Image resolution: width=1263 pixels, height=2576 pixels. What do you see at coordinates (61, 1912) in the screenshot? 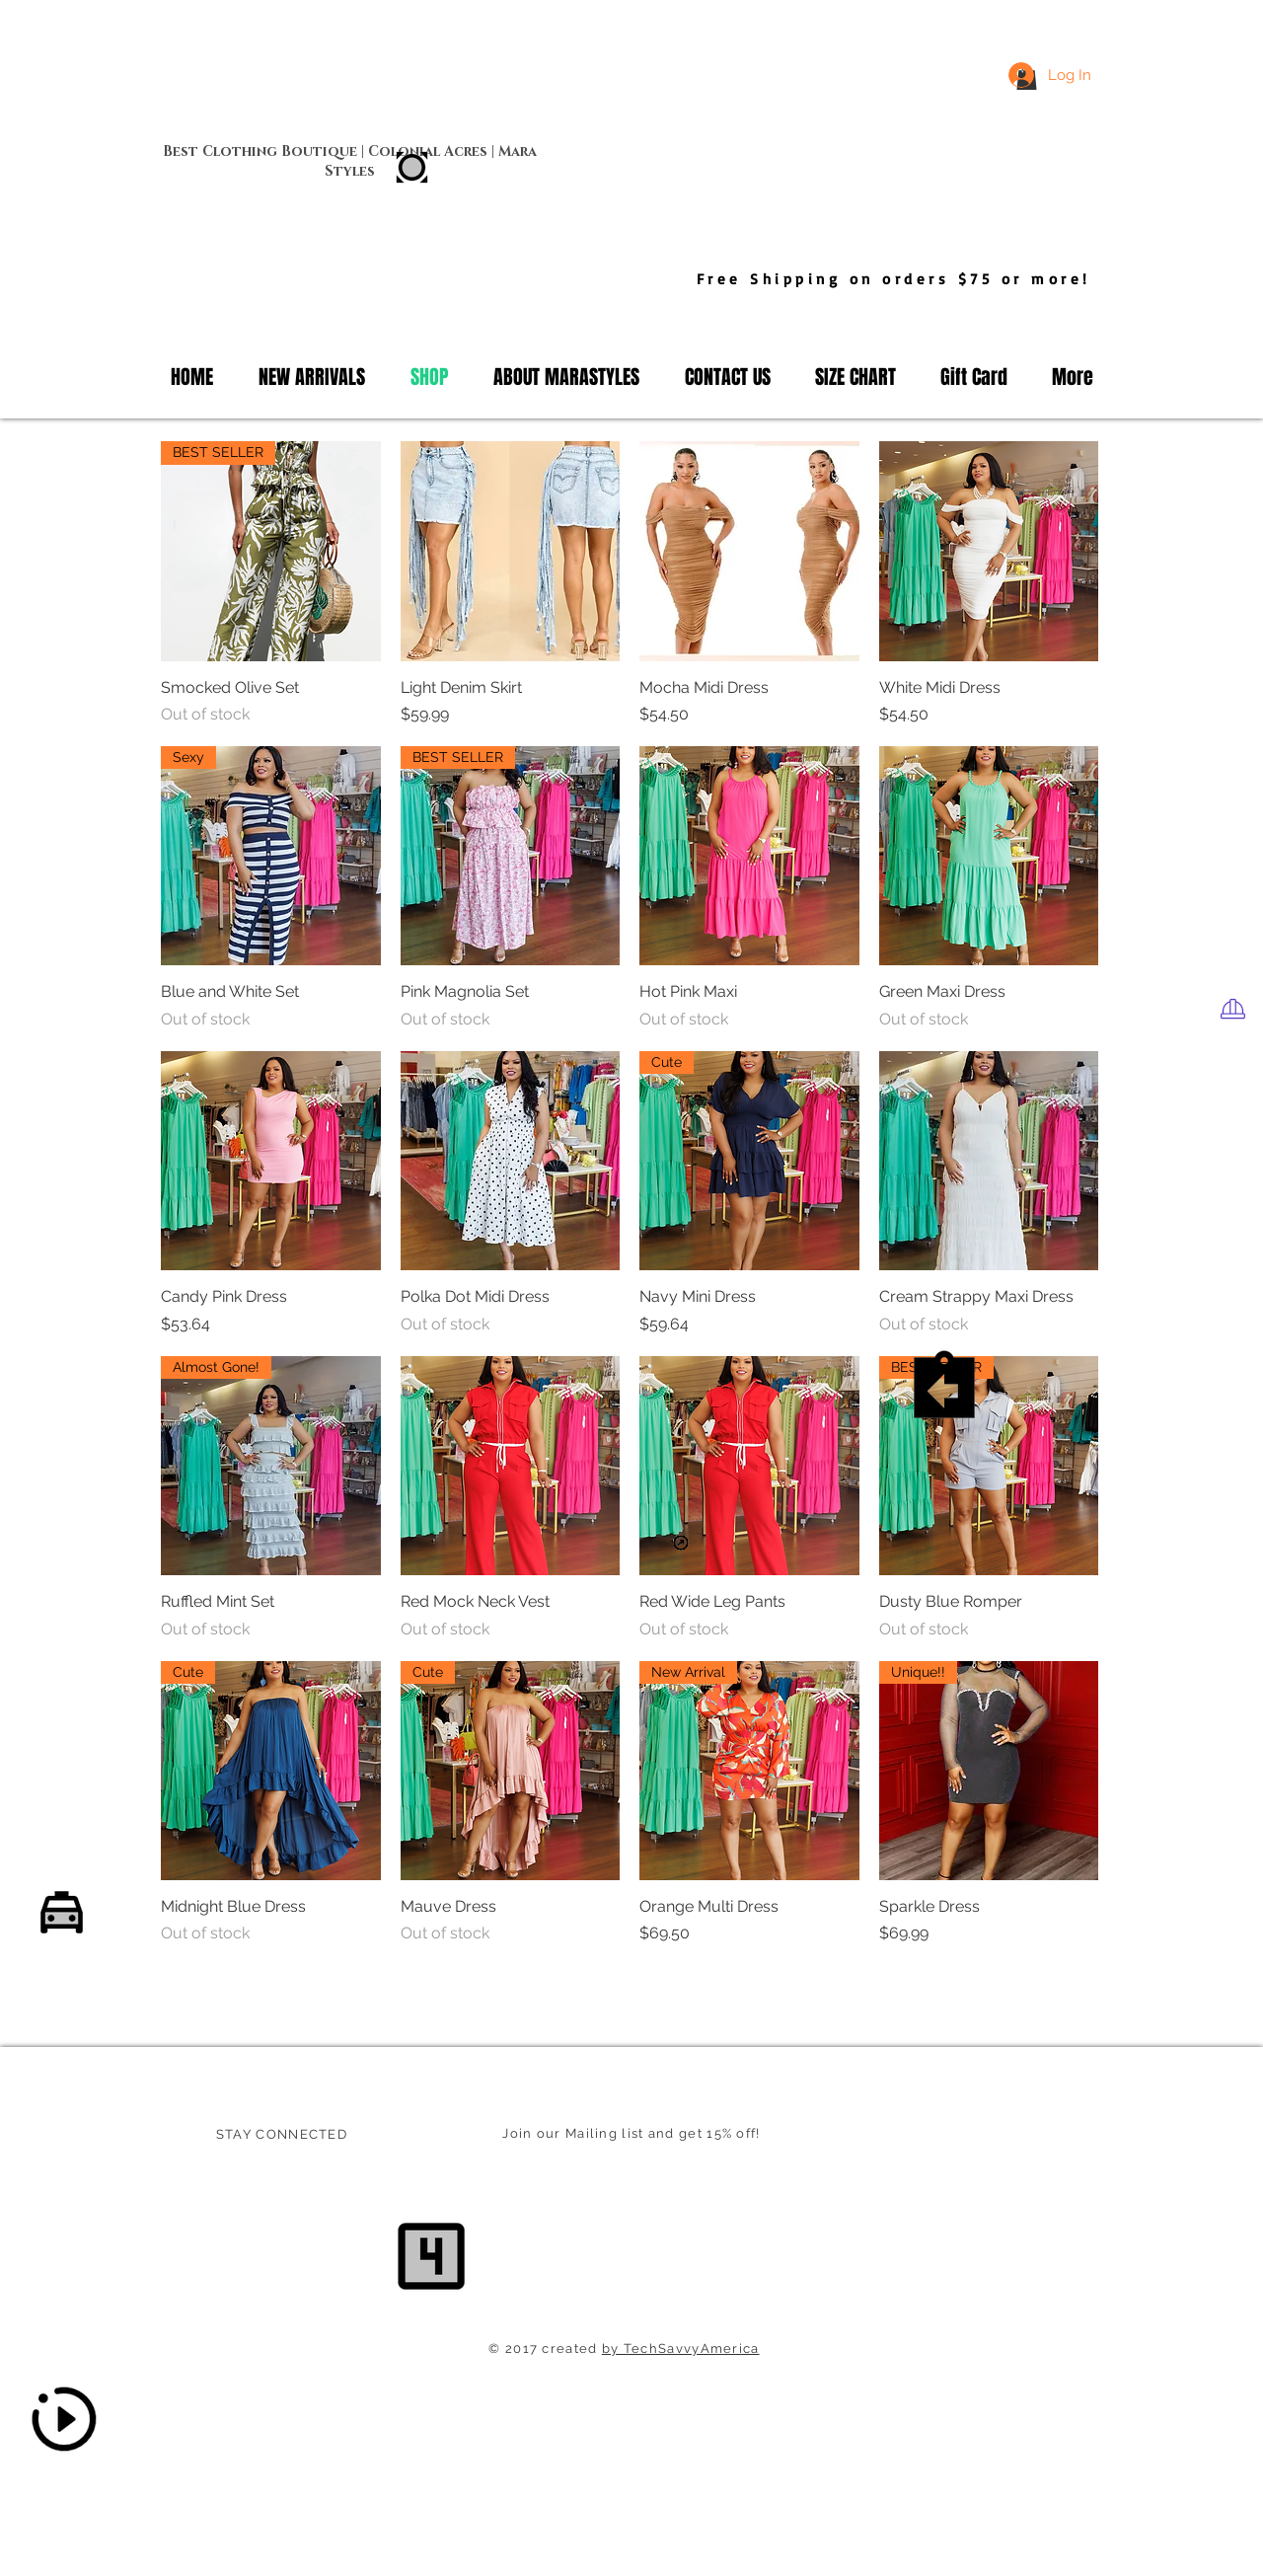
I see `request a taxi or rideshare` at bounding box center [61, 1912].